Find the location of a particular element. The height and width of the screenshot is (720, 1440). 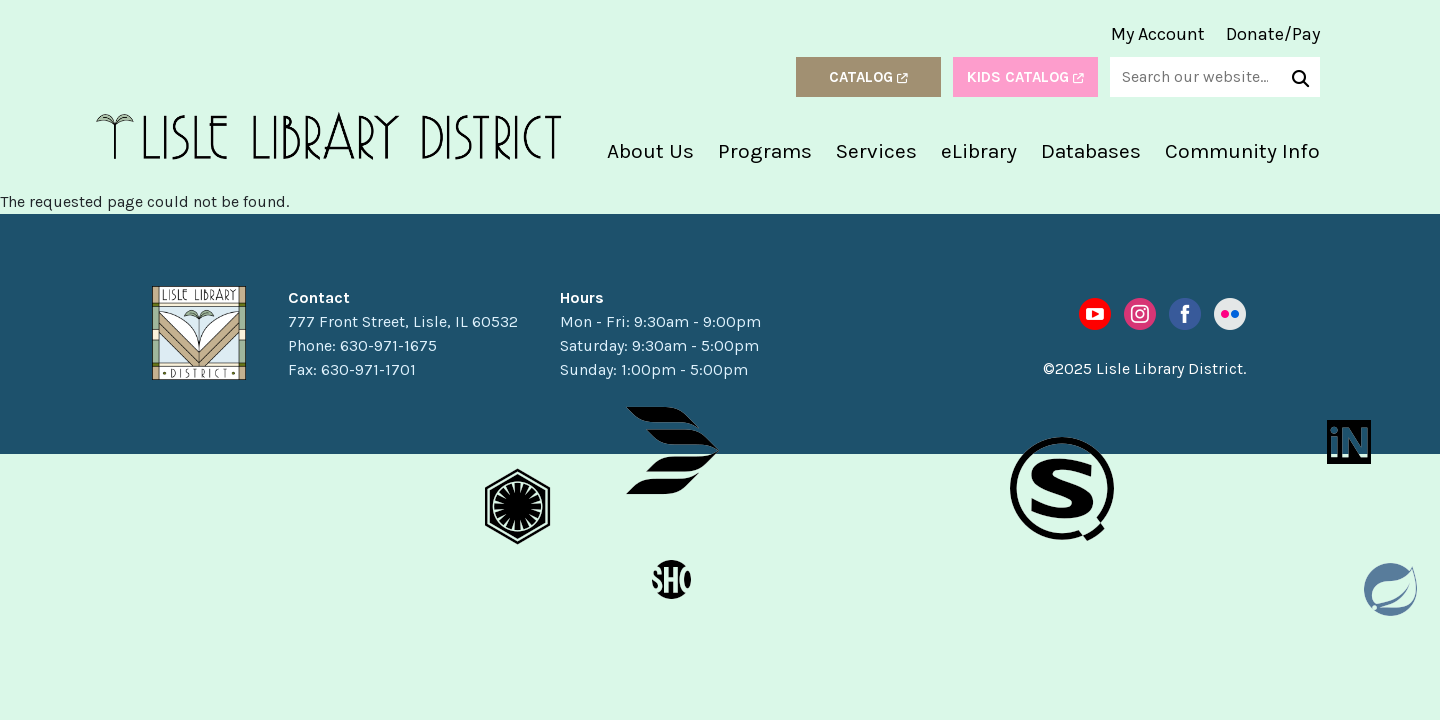

showtime streaming service logo is located at coordinates (671, 579).